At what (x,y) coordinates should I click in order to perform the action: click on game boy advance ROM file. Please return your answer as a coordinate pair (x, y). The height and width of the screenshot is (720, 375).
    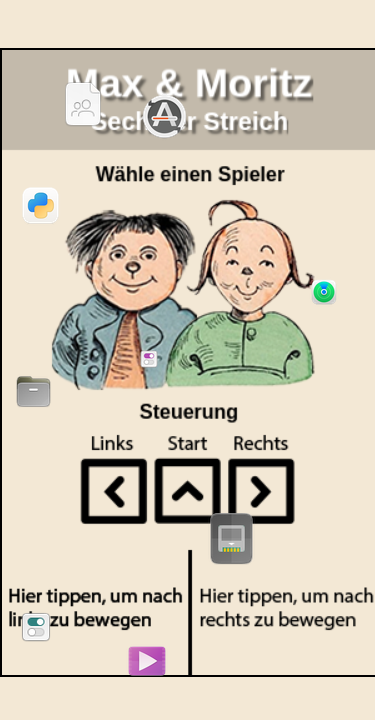
    Looking at the image, I should click on (231, 538).